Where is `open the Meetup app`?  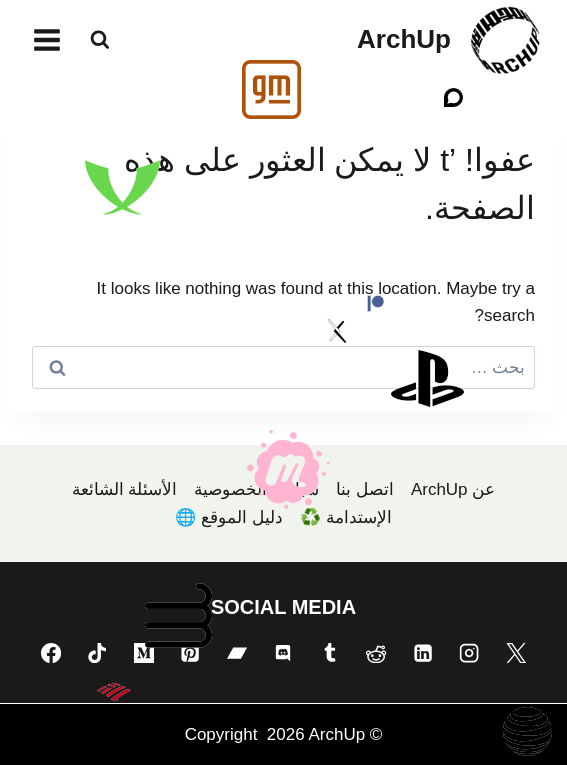 open the Meetup app is located at coordinates (288, 469).